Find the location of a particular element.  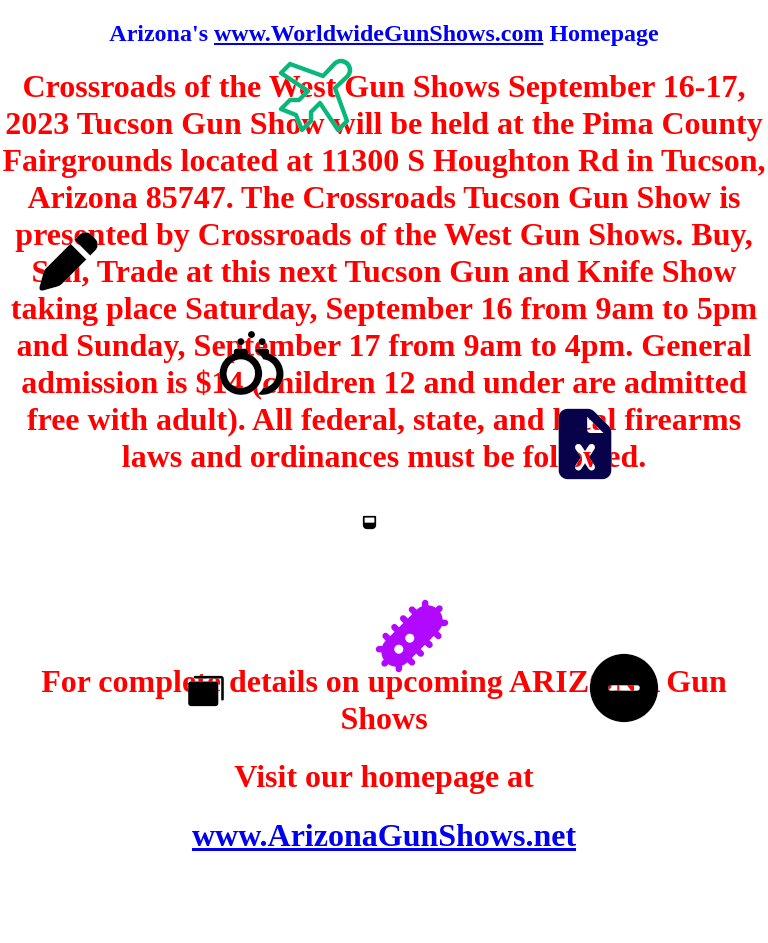

view drink or beverage options is located at coordinates (369, 522).